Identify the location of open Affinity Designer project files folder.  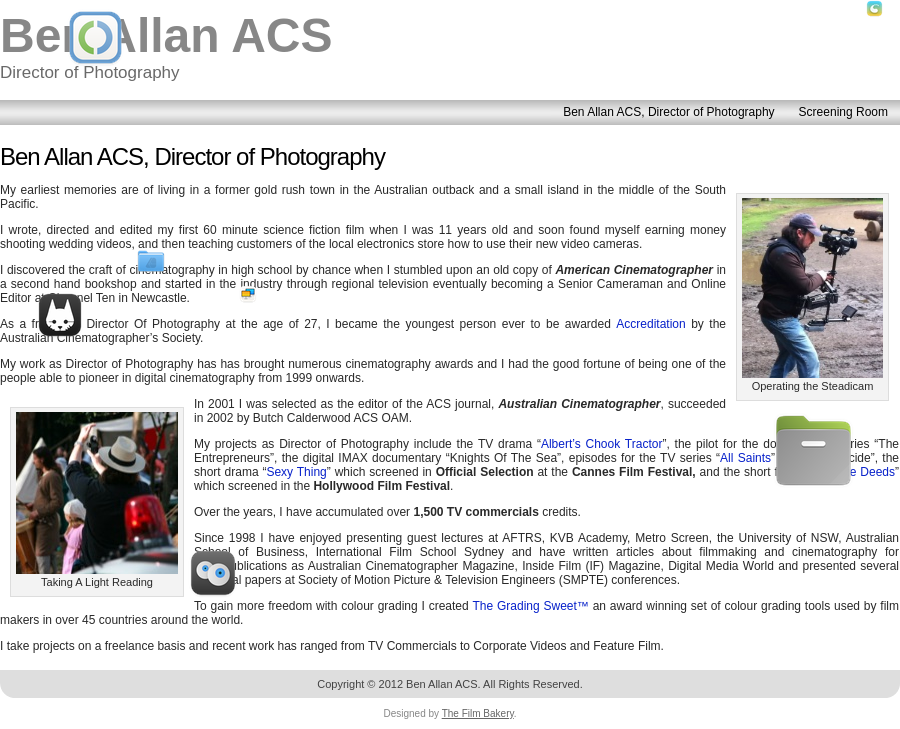
(151, 261).